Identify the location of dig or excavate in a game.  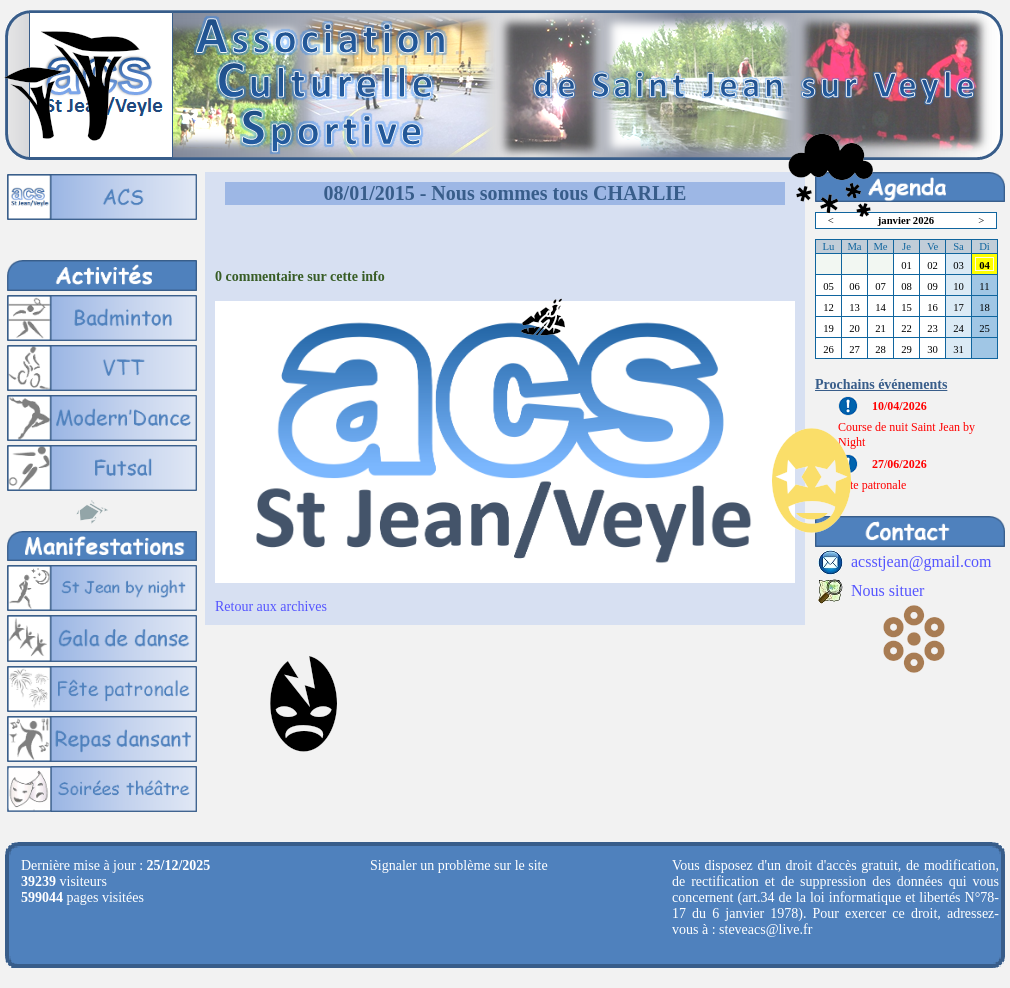
(543, 317).